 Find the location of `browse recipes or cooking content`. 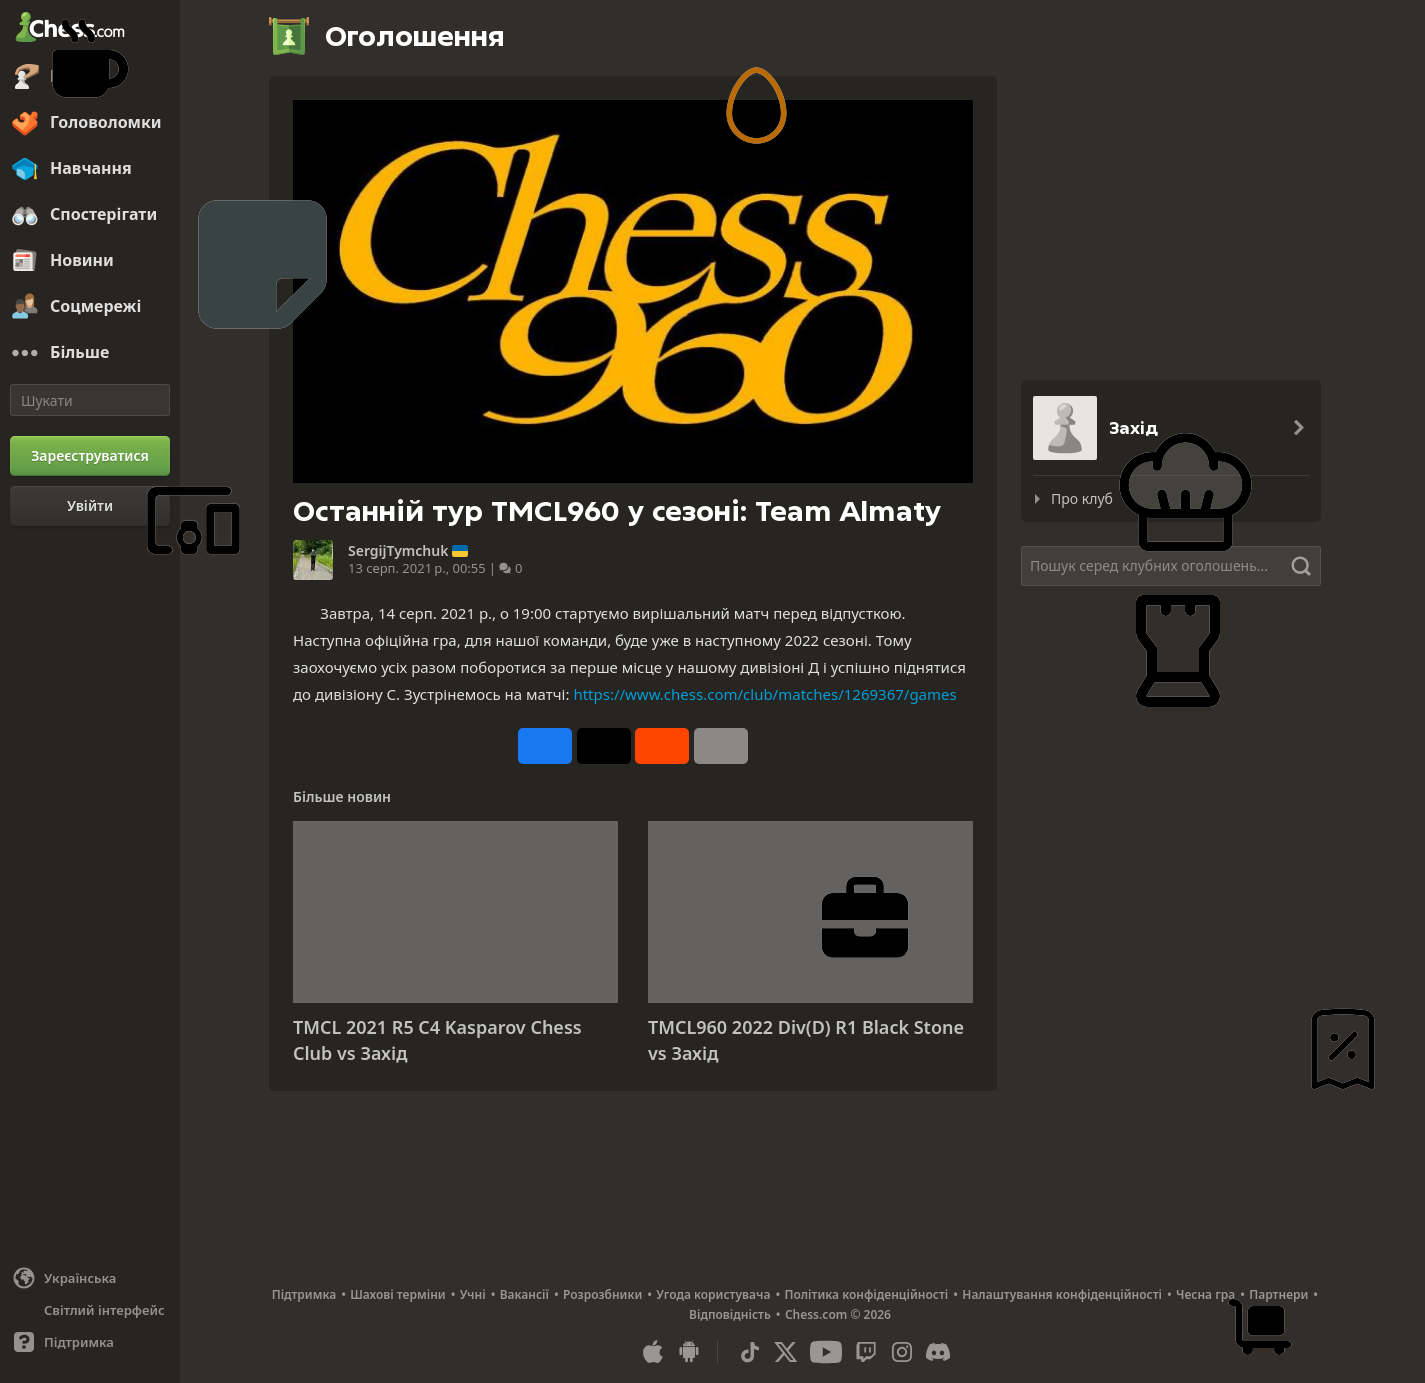

browse recipes or cooking content is located at coordinates (1185, 494).